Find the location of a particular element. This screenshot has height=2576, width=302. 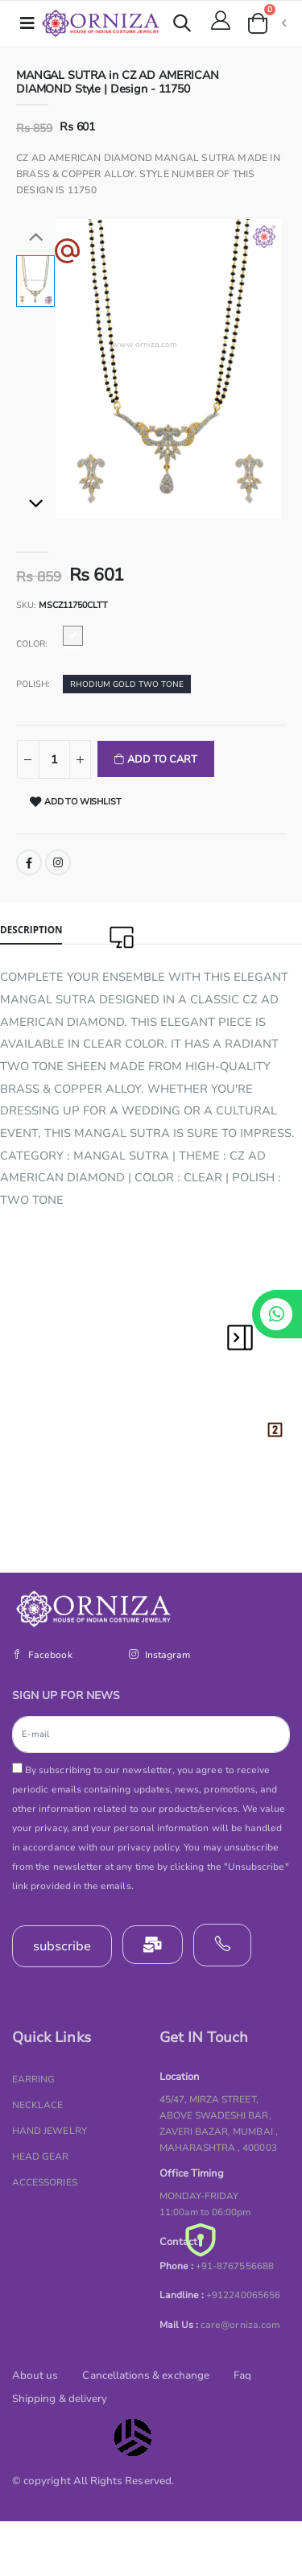

indicates step two in a numbered sequence is located at coordinates (275, 1429).